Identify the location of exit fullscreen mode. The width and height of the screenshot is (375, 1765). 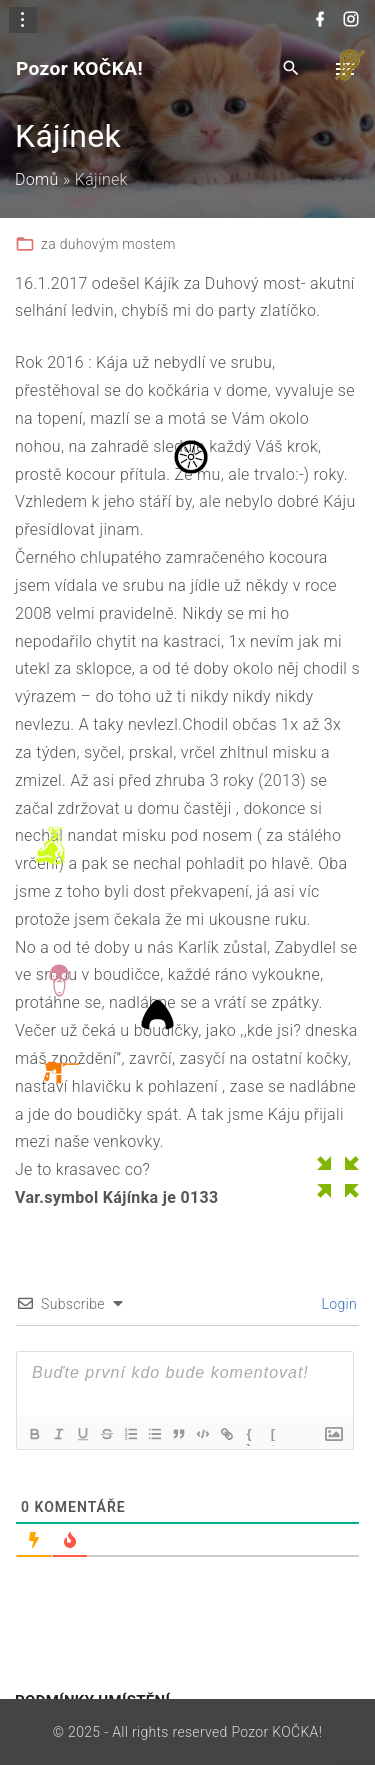
(338, 1177).